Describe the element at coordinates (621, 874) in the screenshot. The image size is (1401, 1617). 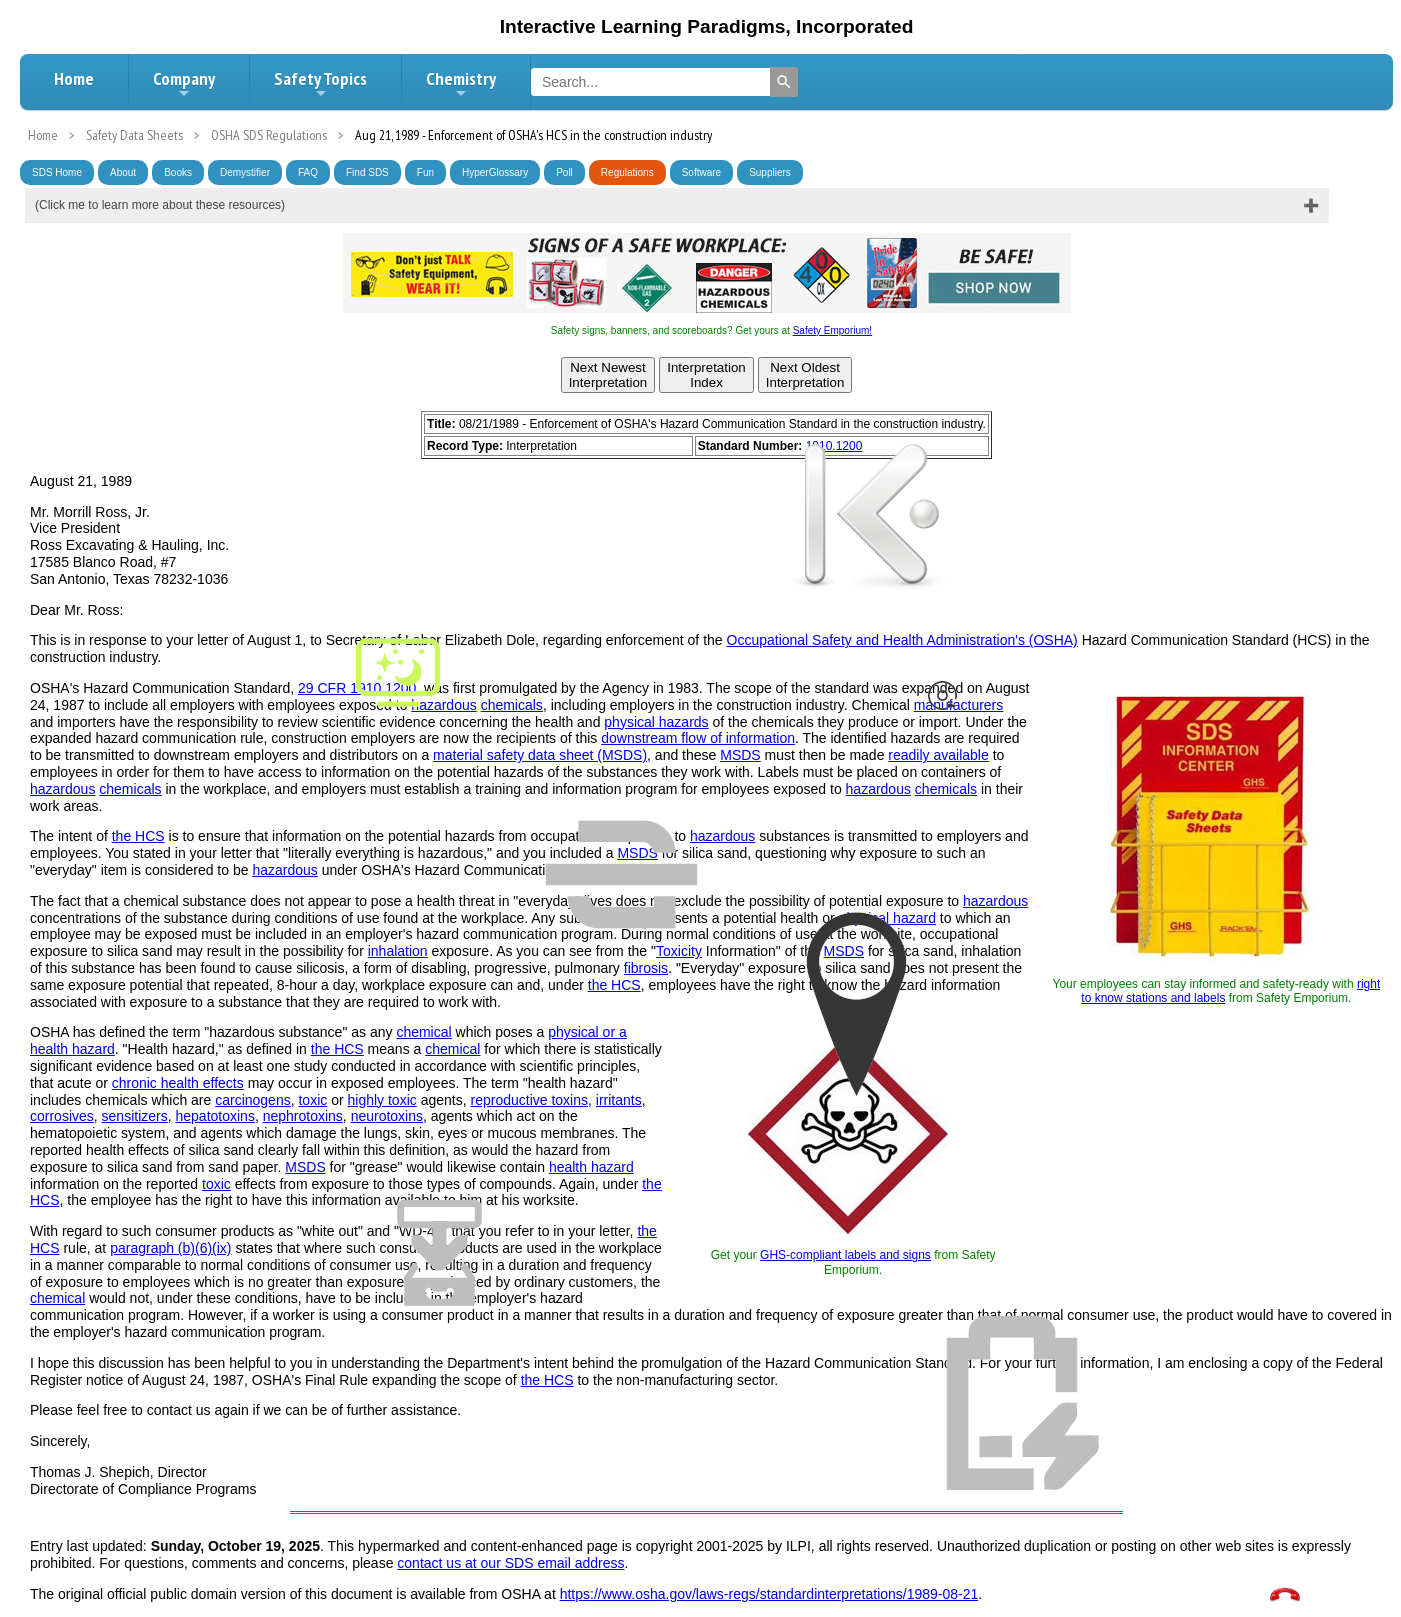
I see `apply strikethrough formatting to selected text` at that location.